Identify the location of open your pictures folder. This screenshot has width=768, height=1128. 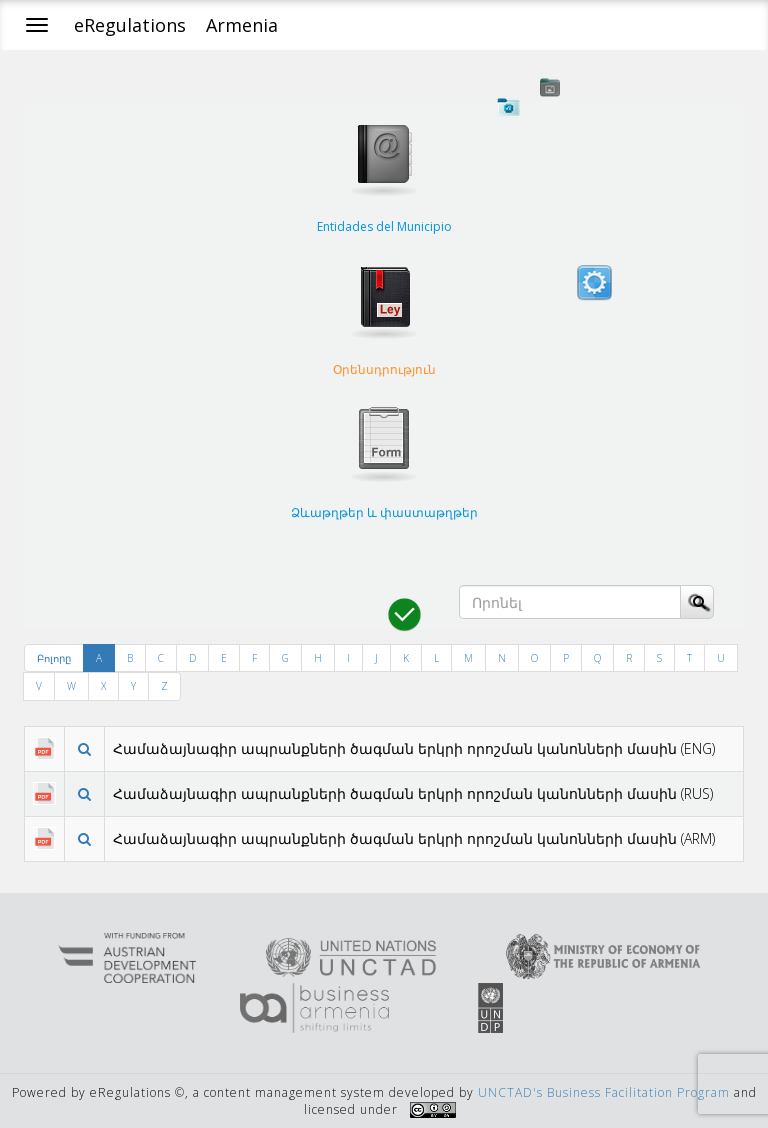
(550, 87).